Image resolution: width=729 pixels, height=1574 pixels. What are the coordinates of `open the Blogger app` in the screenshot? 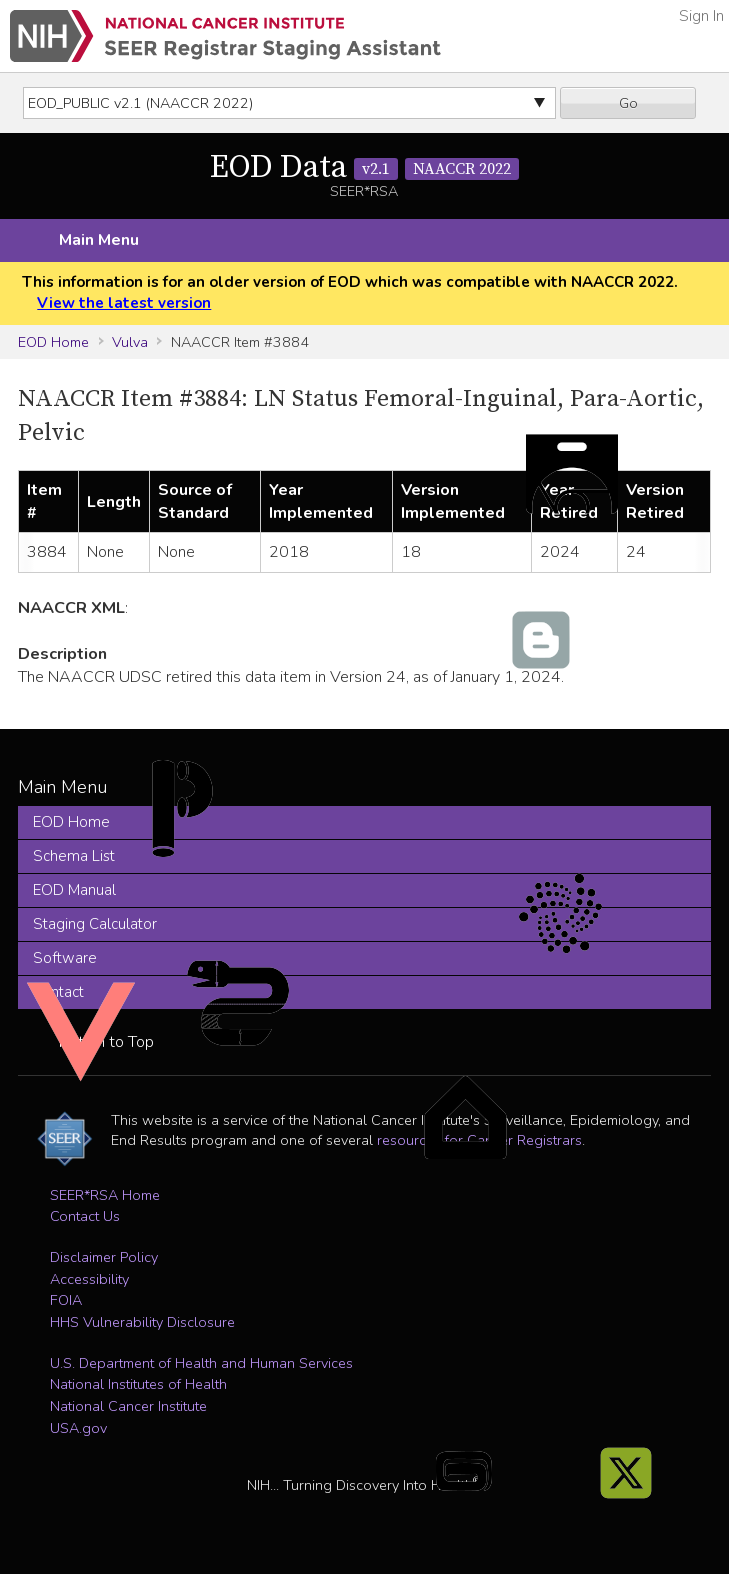 It's located at (541, 640).